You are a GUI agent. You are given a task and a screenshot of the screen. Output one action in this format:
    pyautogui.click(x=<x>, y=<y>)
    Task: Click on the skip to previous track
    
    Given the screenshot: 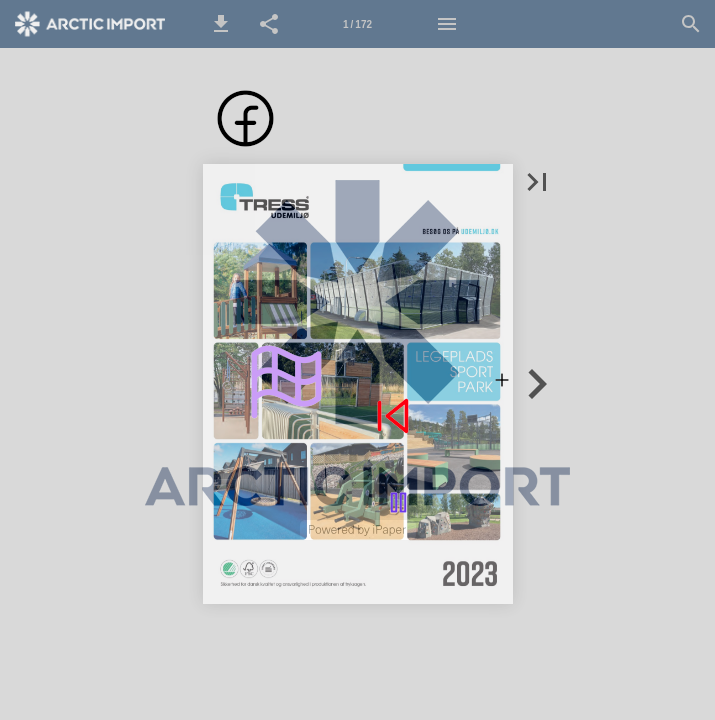 What is the action you would take?
    pyautogui.click(x=393, y=416)
    